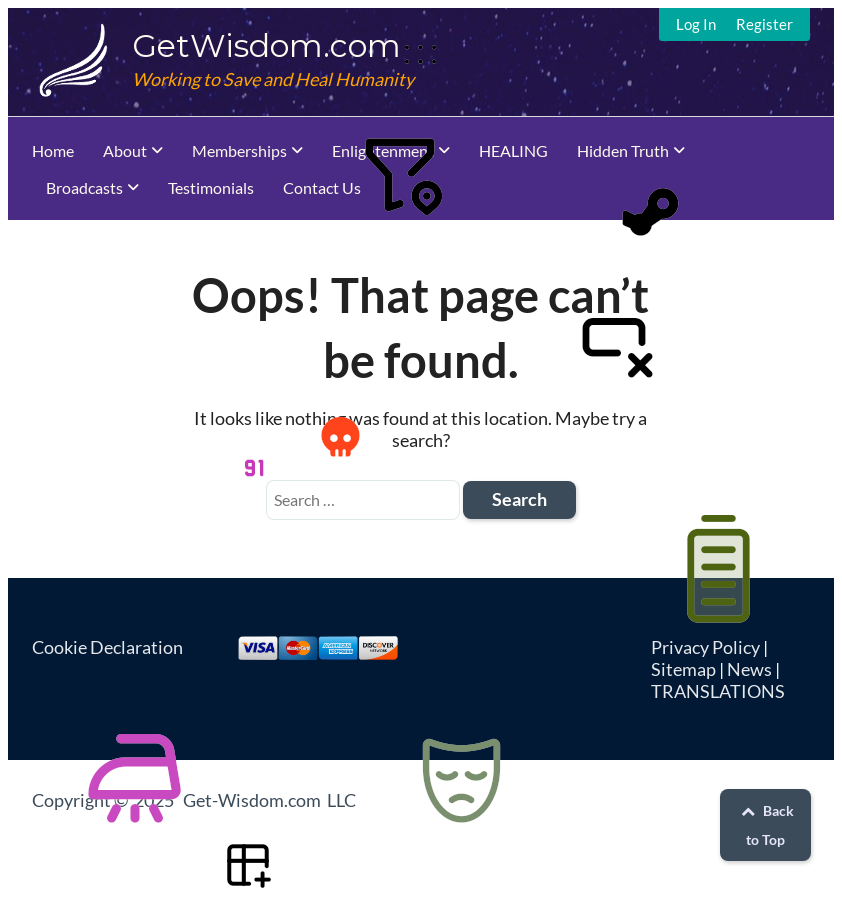 The width and height of the screenshot is (842, 898). I want to click on open Steam gaming platform, so click(650, 210).